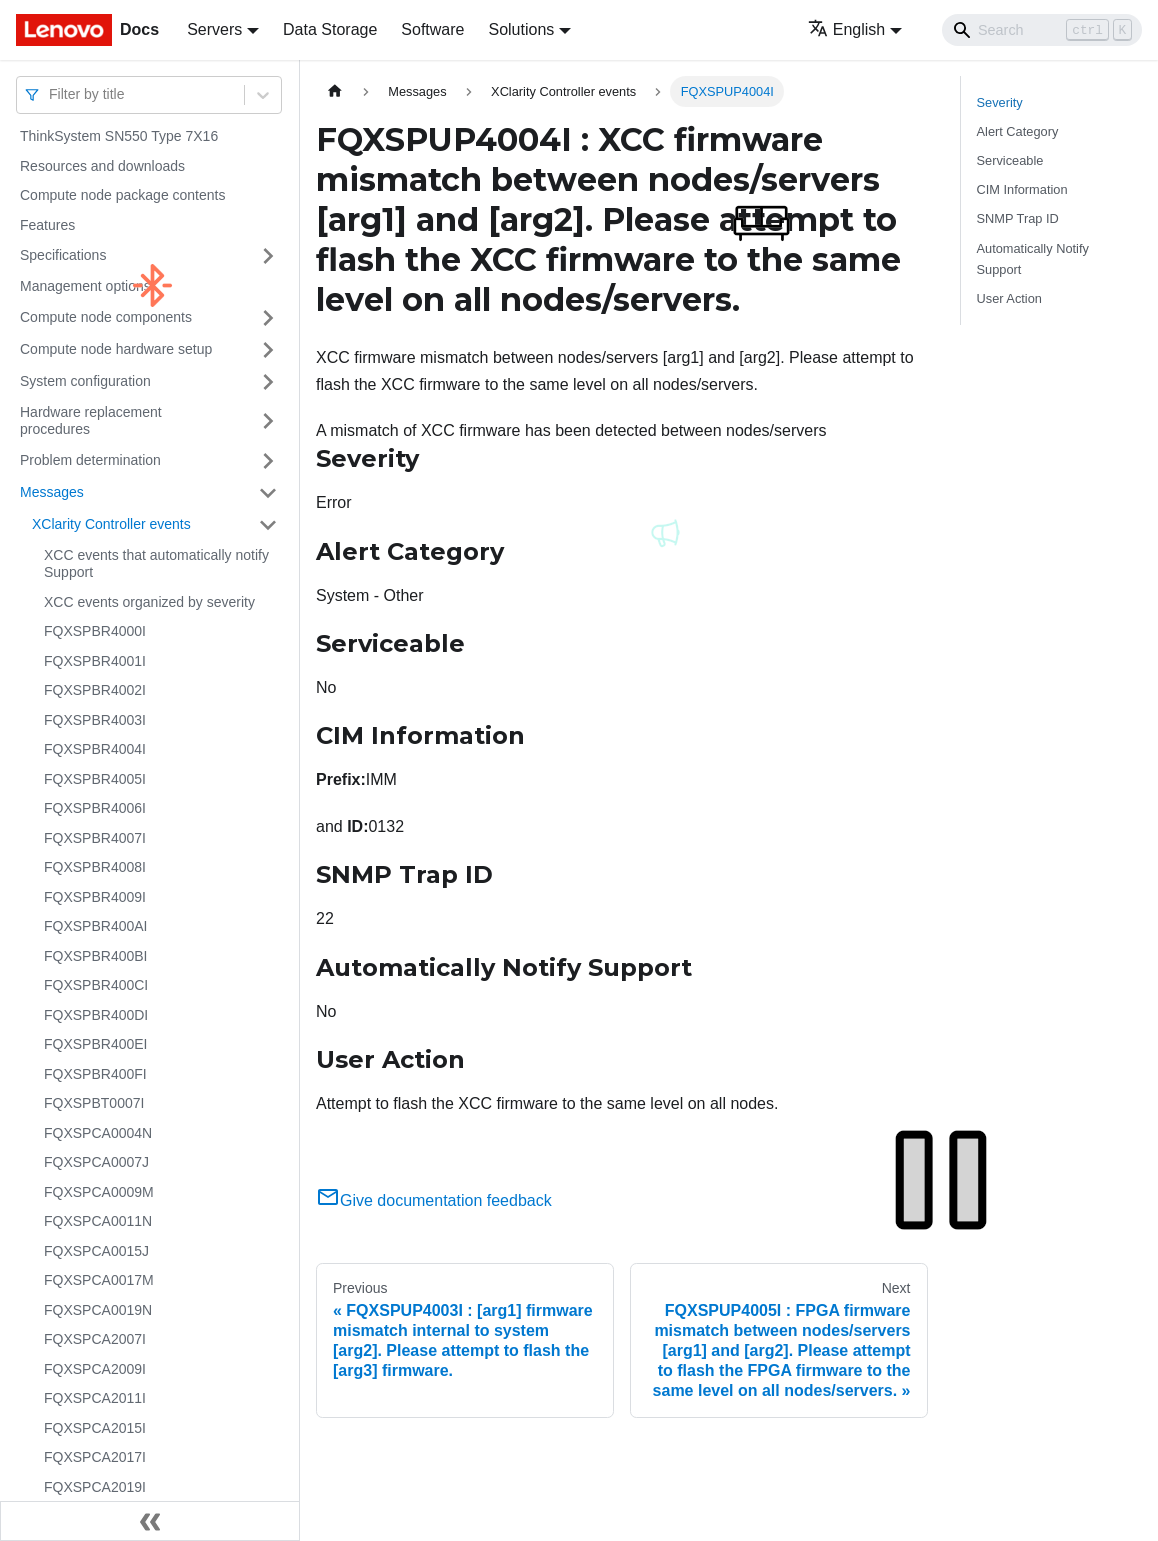 This screenshot has width=1158, height=1541. What do you see at coordinates (761, 222) in the screenshot?
I see `browse furniture or home decor items` at bounding box center [761, 222].